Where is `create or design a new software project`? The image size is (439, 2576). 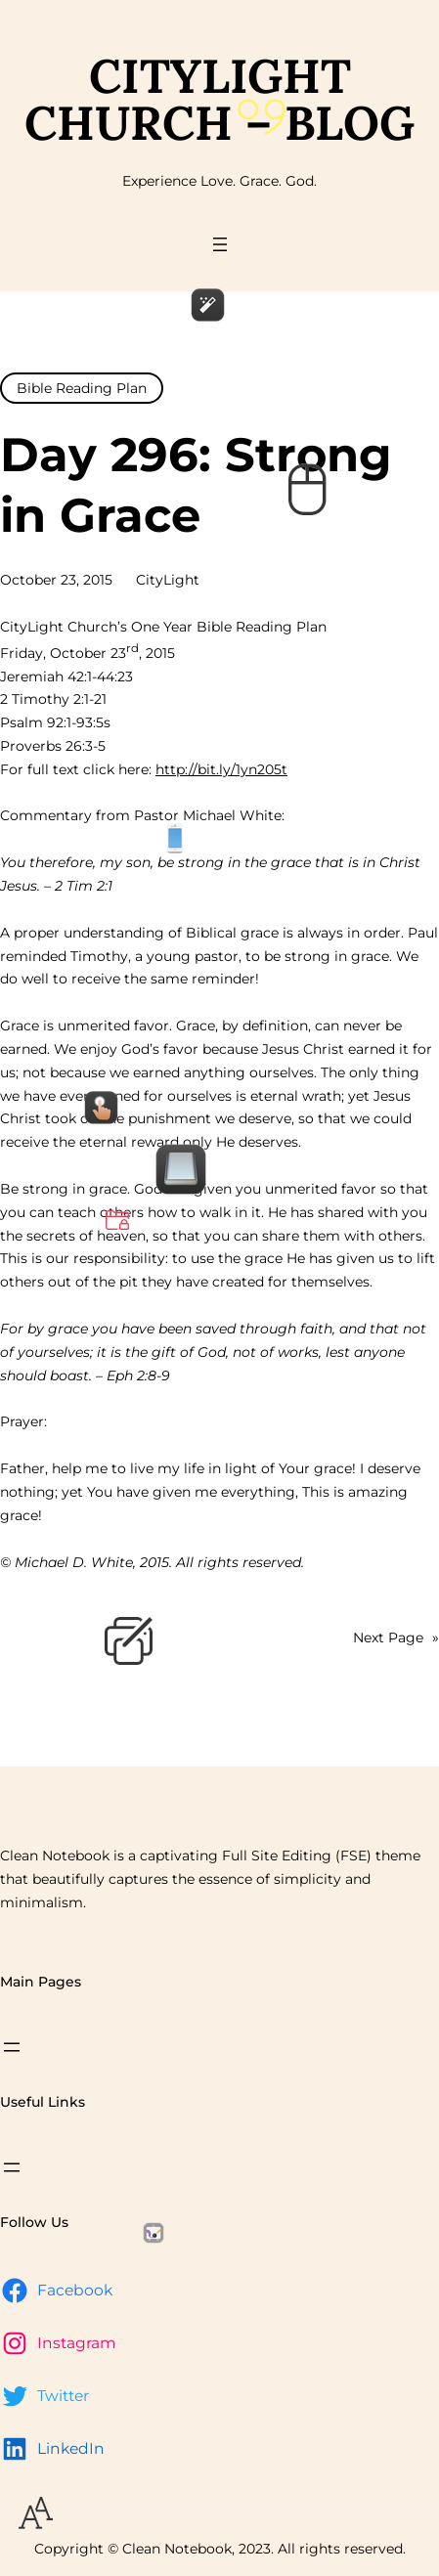 create or design a new software project is located at coordinates (154, 2233).